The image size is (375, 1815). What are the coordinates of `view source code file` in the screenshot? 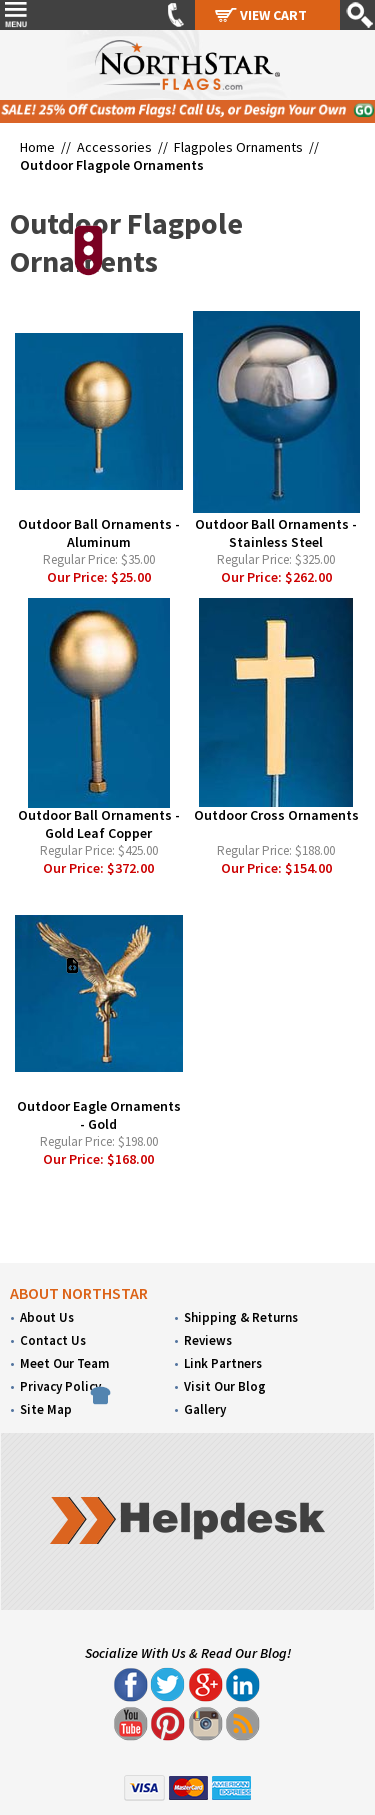 It's located at (72, 965).